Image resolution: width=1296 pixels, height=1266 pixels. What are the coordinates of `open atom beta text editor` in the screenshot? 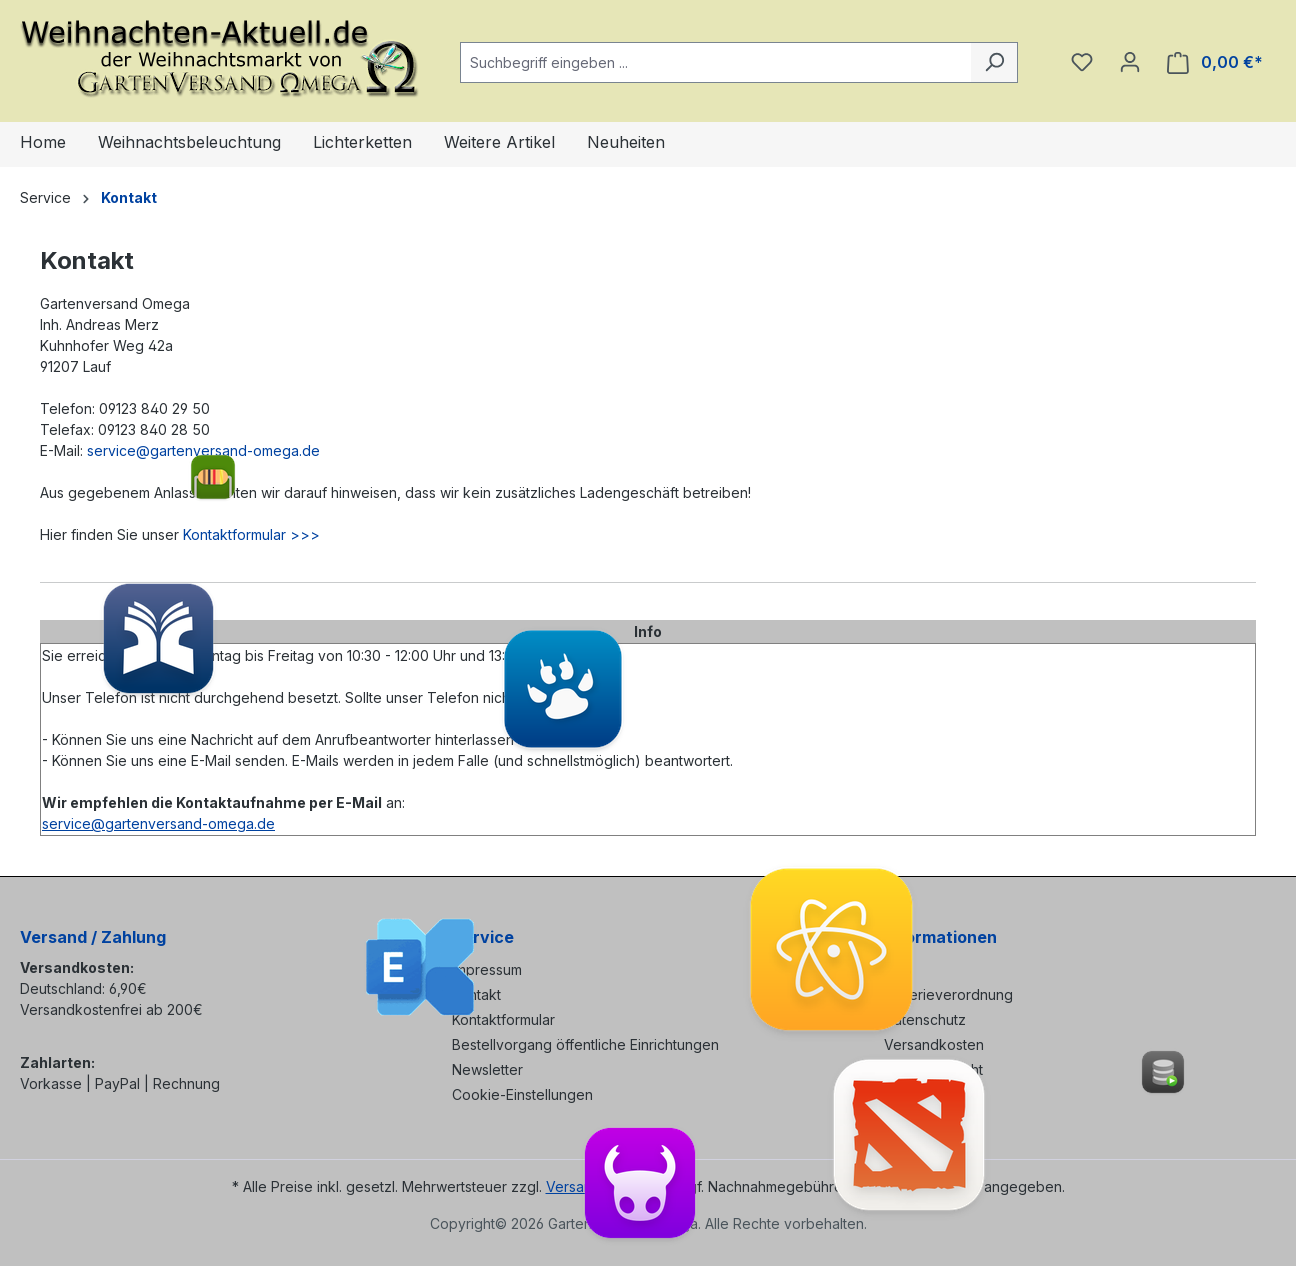 It's located at (831, 949).